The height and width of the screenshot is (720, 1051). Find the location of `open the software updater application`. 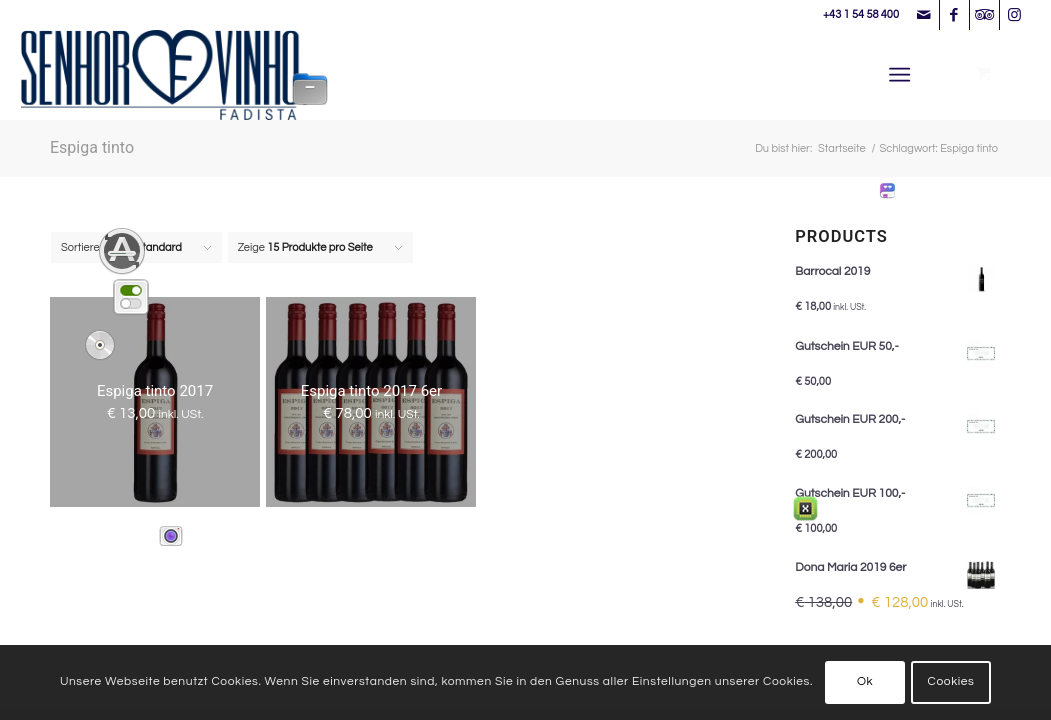

open the software updater application is located at coordinates (122, 251).